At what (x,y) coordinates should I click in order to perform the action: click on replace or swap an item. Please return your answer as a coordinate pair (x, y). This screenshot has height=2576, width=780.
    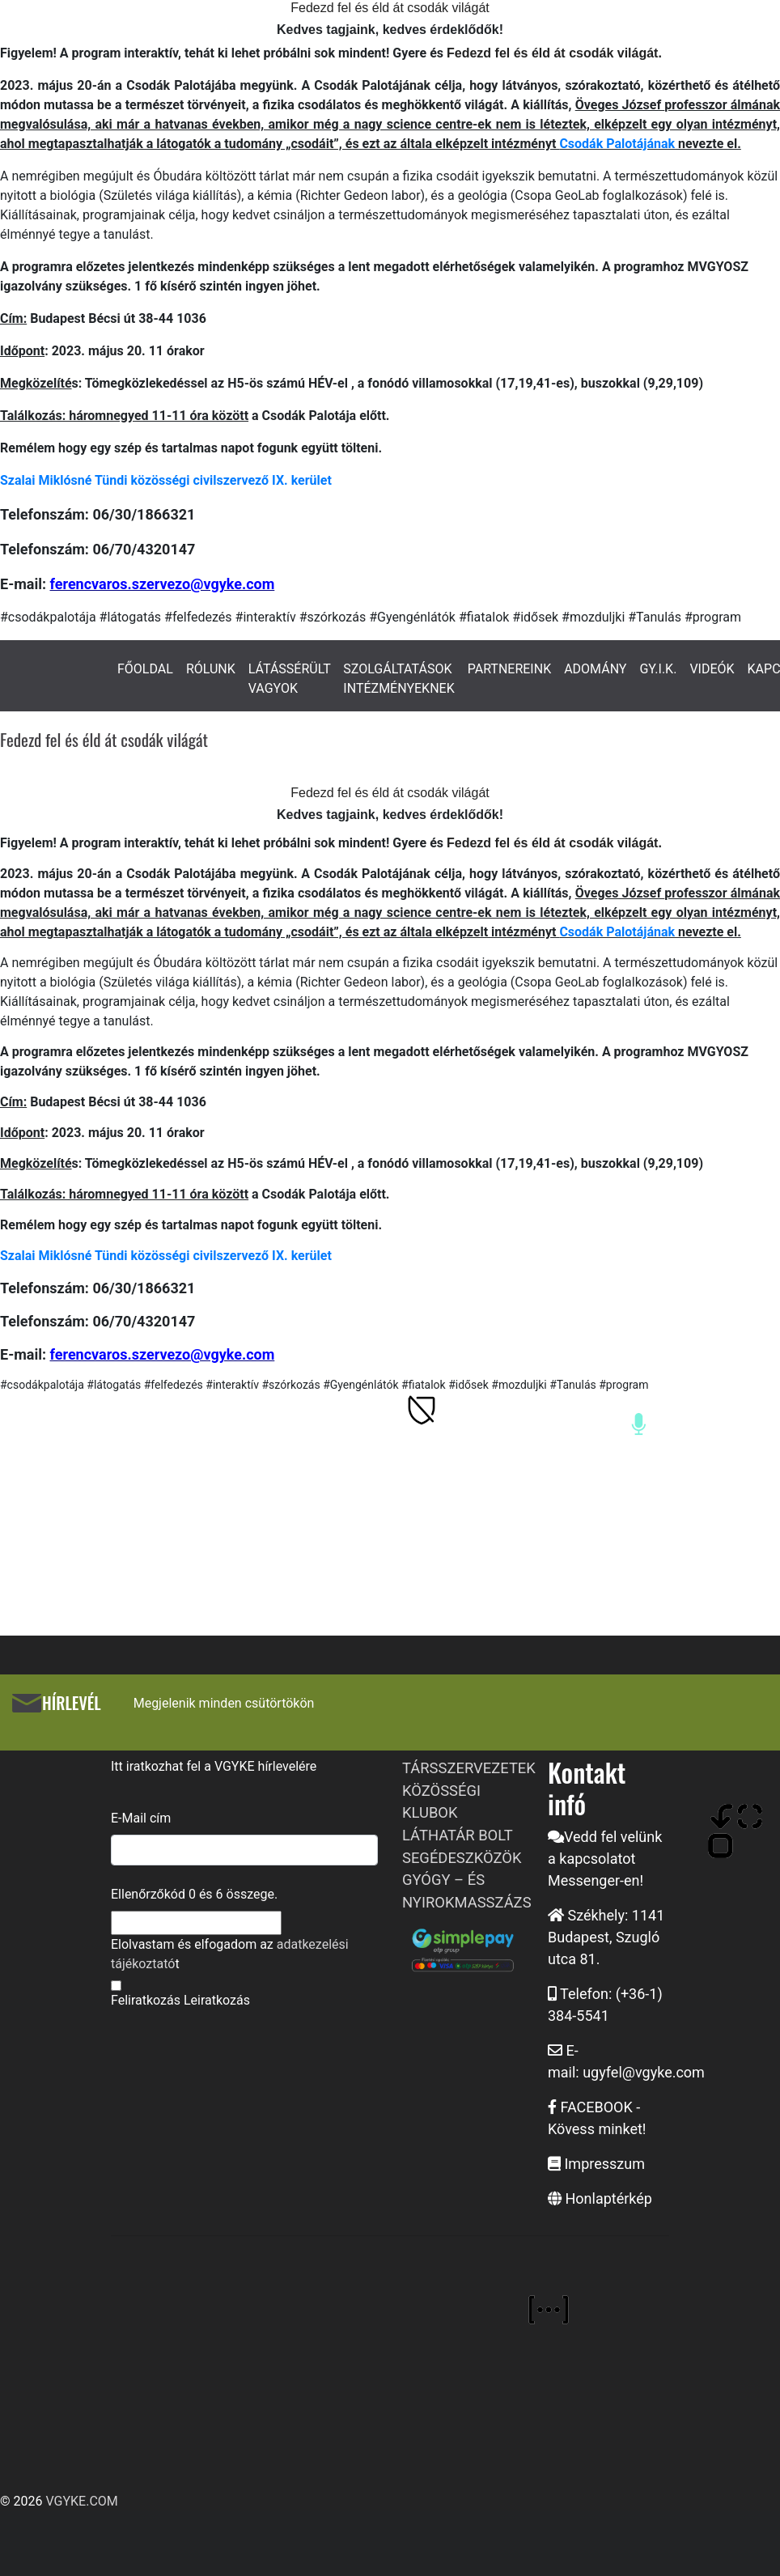
    Looking at the image, I should click on (735, 1831).